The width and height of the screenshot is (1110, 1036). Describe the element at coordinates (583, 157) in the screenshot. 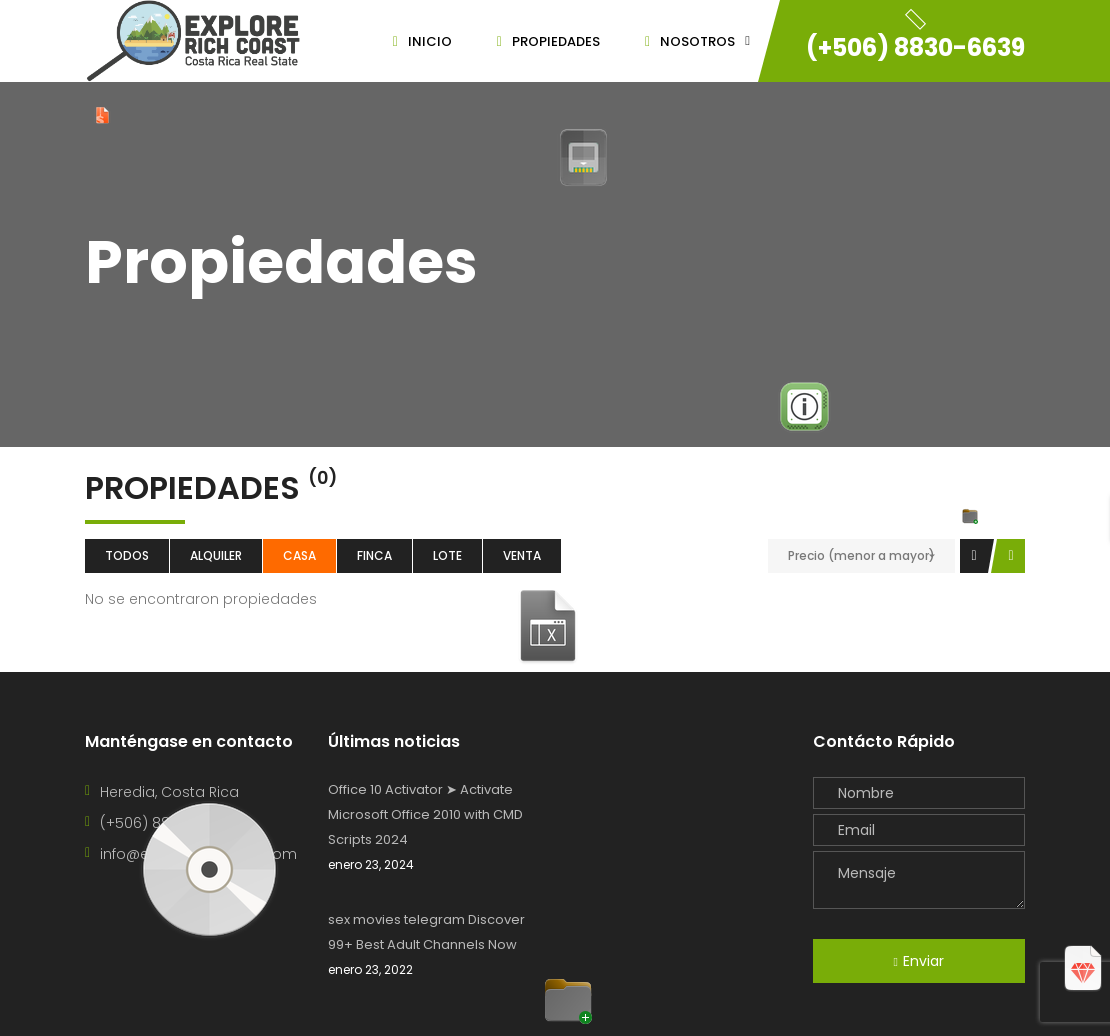

I see `sega genesis 32x rom file` at that location.